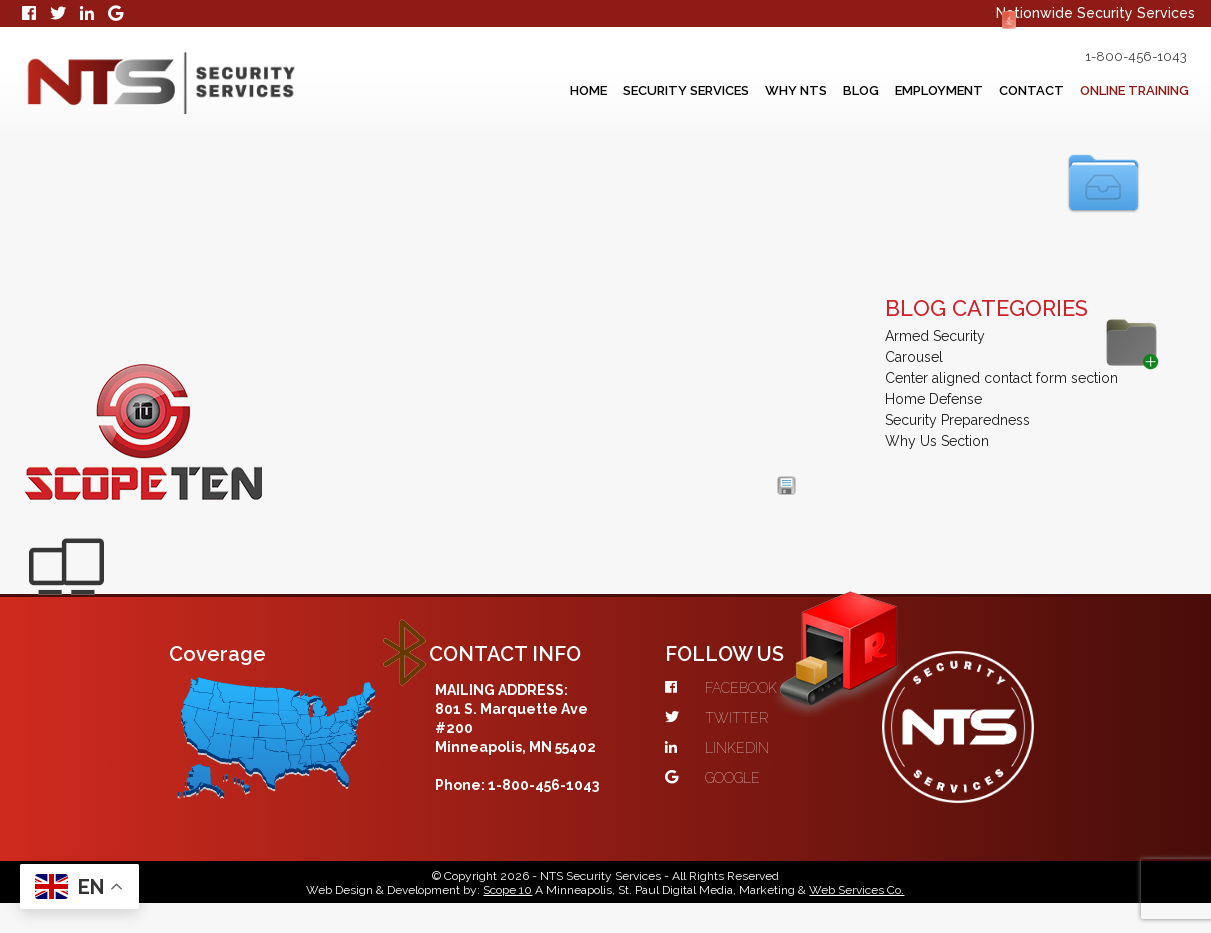  I want to click on open office documents folder, so click(1103, 182).